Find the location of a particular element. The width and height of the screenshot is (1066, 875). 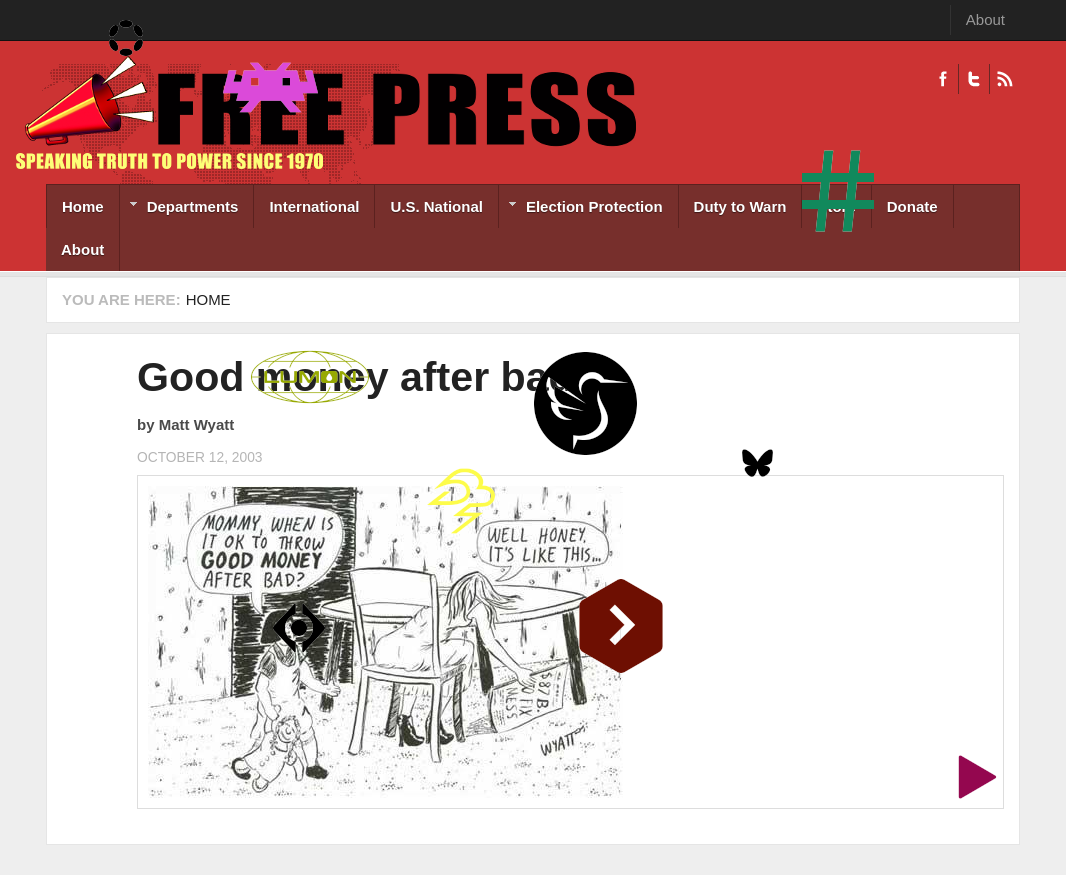

polkadot cryptocurrency or blockchain platform logo is located at coordinates (126, 38).